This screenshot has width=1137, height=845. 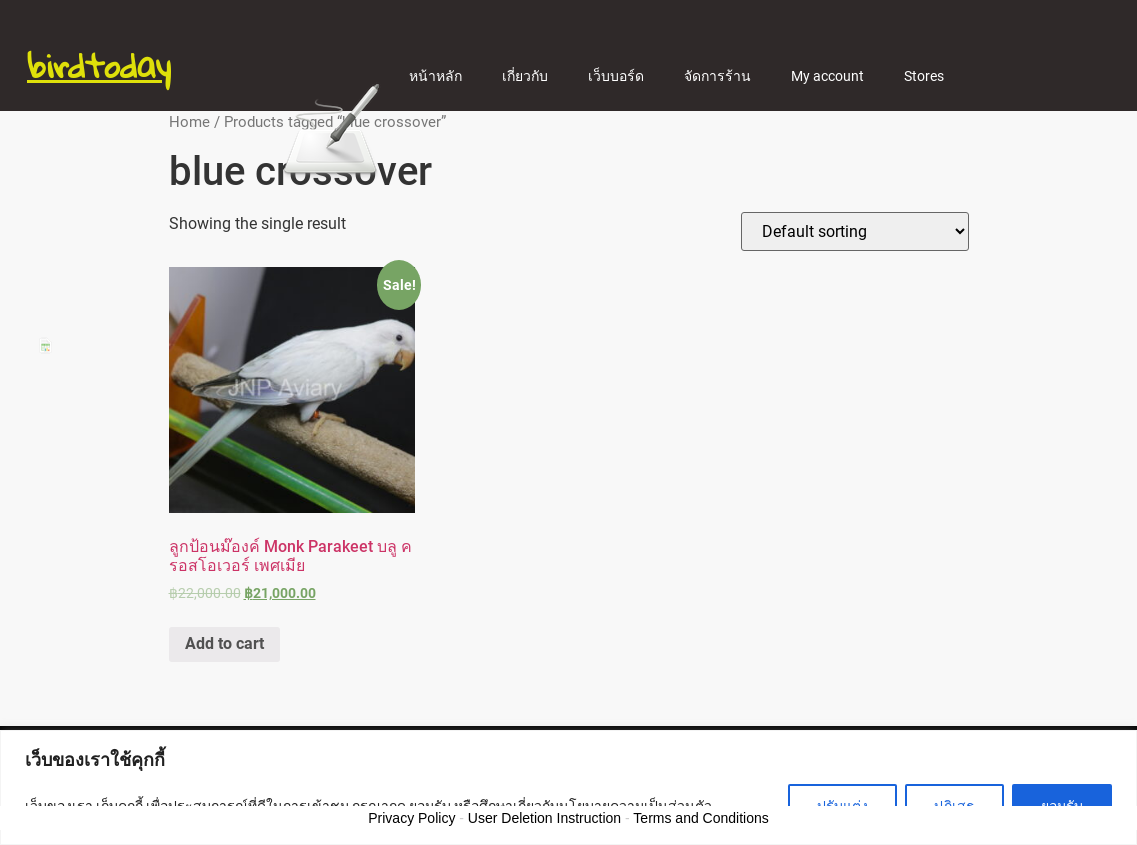 I want to click on connect a drawing tablet or stylus input device, so click(x=332, y=132).